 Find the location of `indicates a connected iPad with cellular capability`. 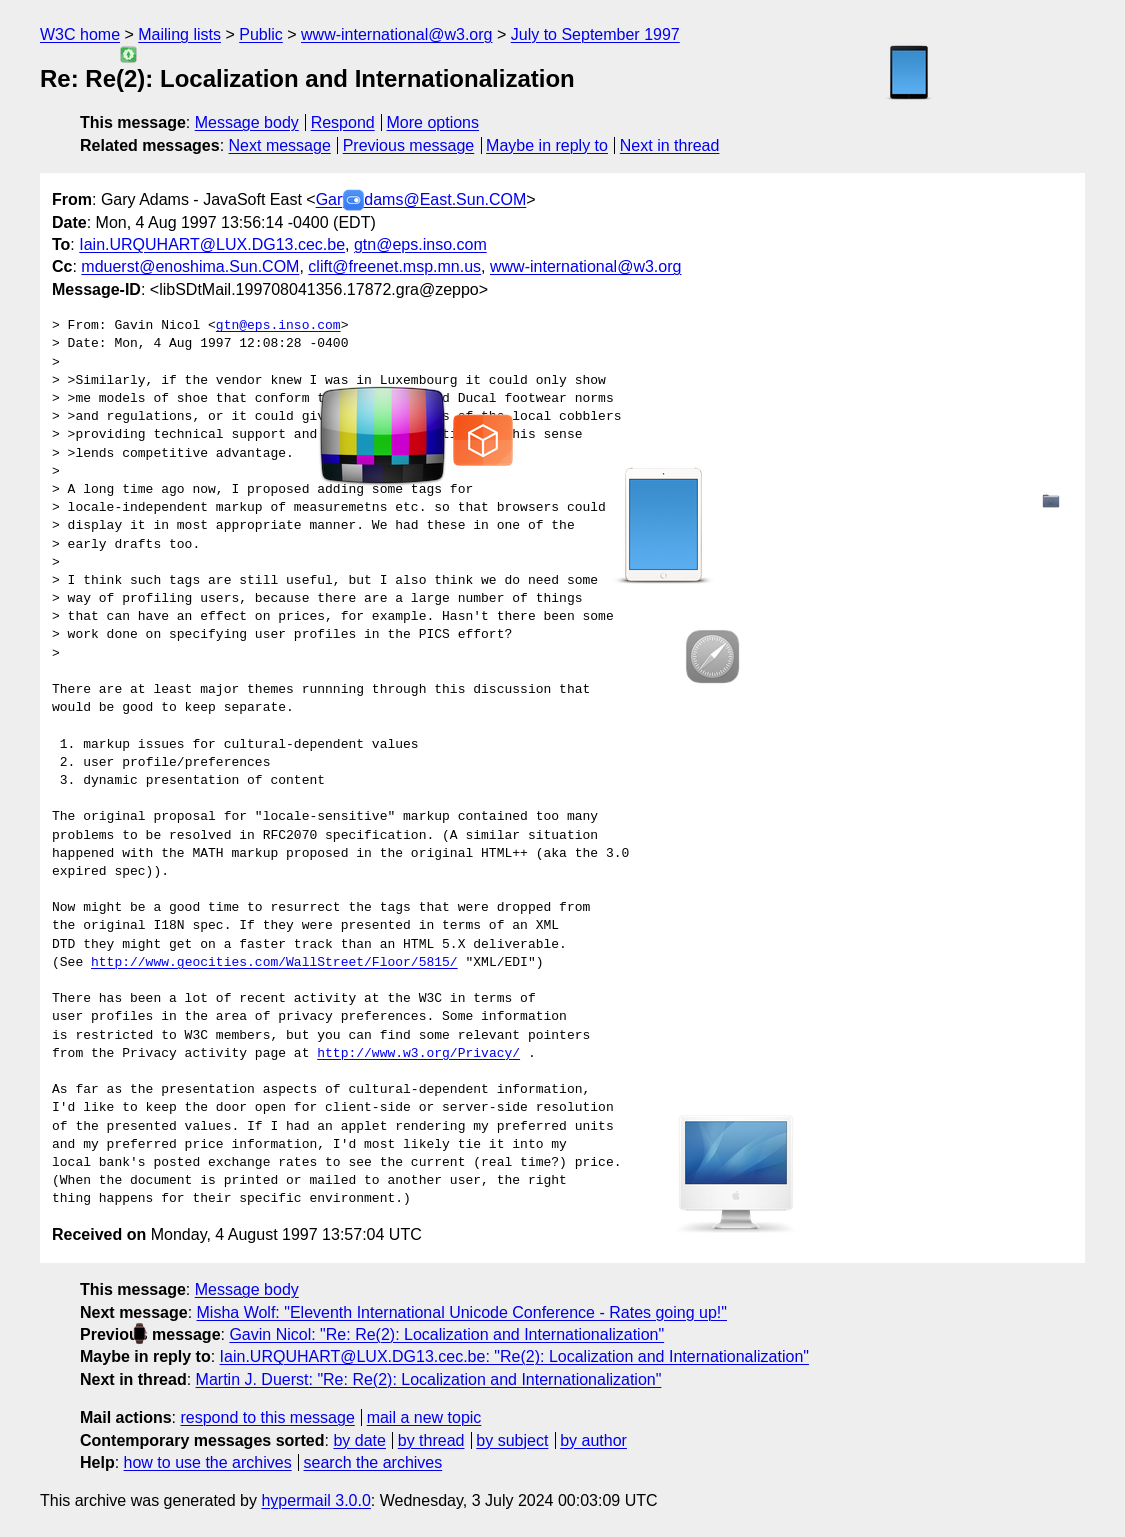

indicates a connected iPad with cellular capability is located at coordinates (909, 72).